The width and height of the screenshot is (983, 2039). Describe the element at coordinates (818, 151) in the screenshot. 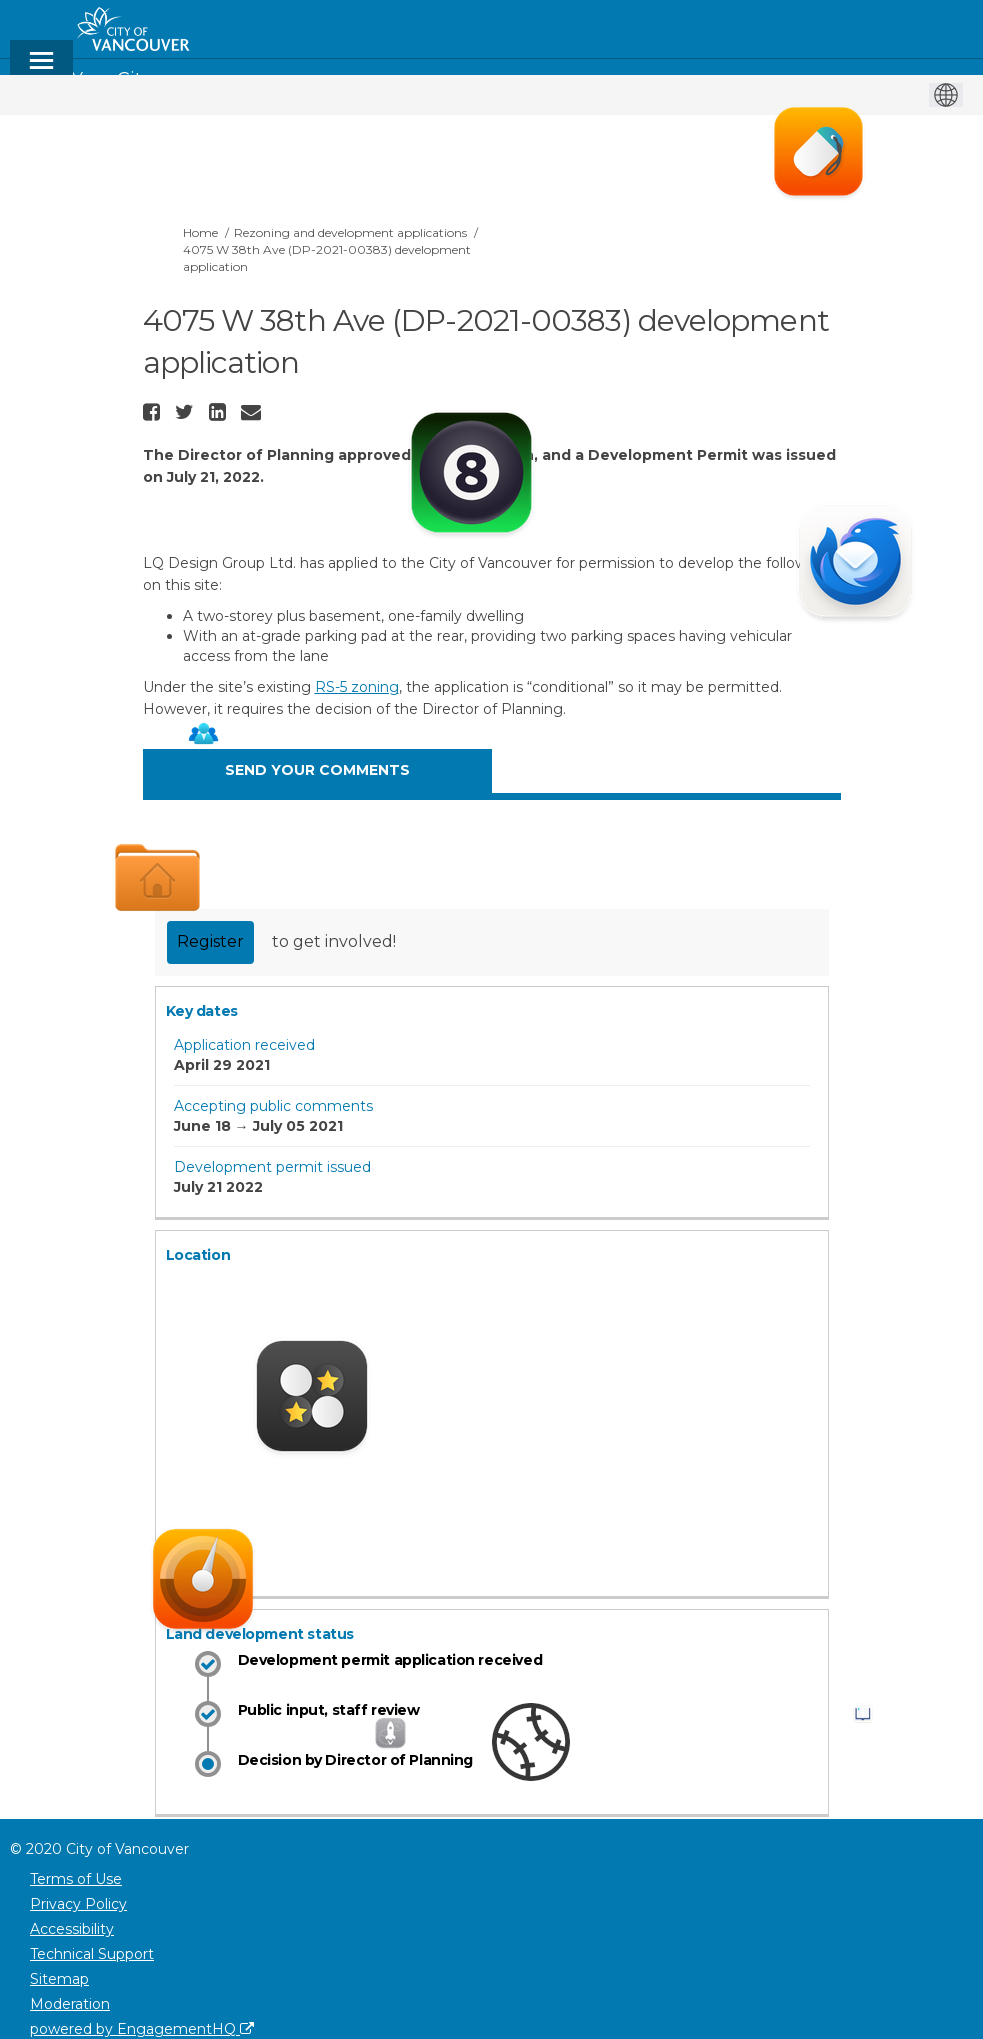

I see `open kid3 audio tag editor` at that location.